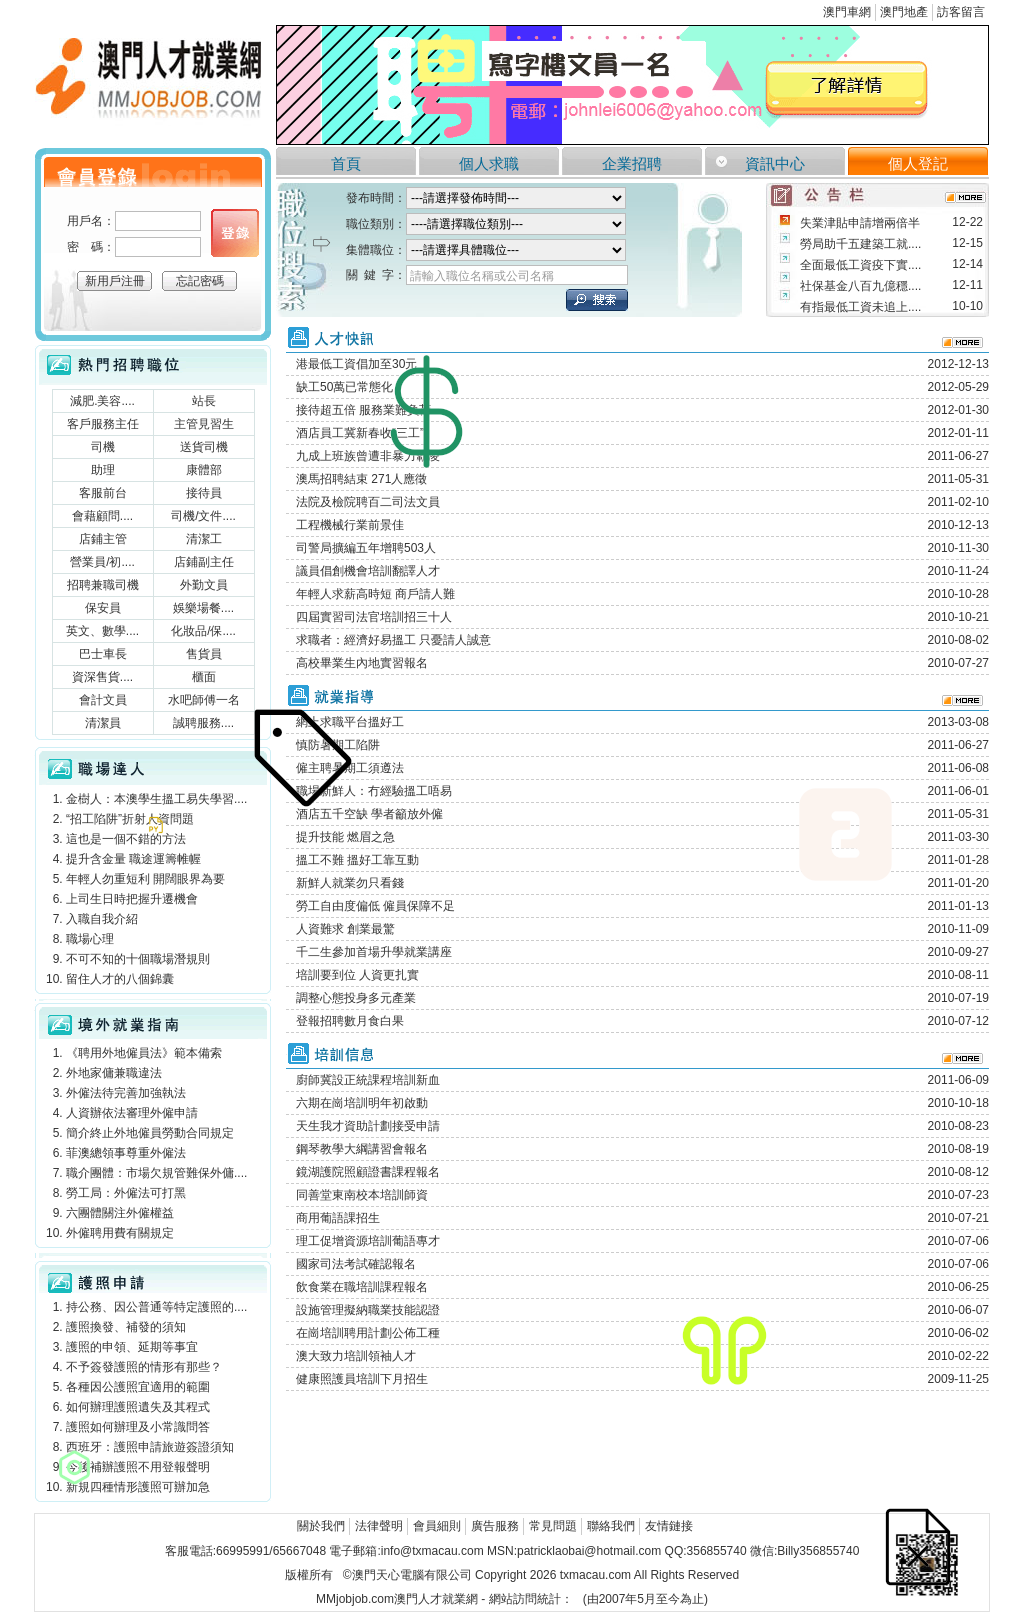 This screenshot has width=1024, height=1618. What do you see at coordinates (156, 825) in the screenshot?
I see `open a python file` at bounding box center [156, 825].